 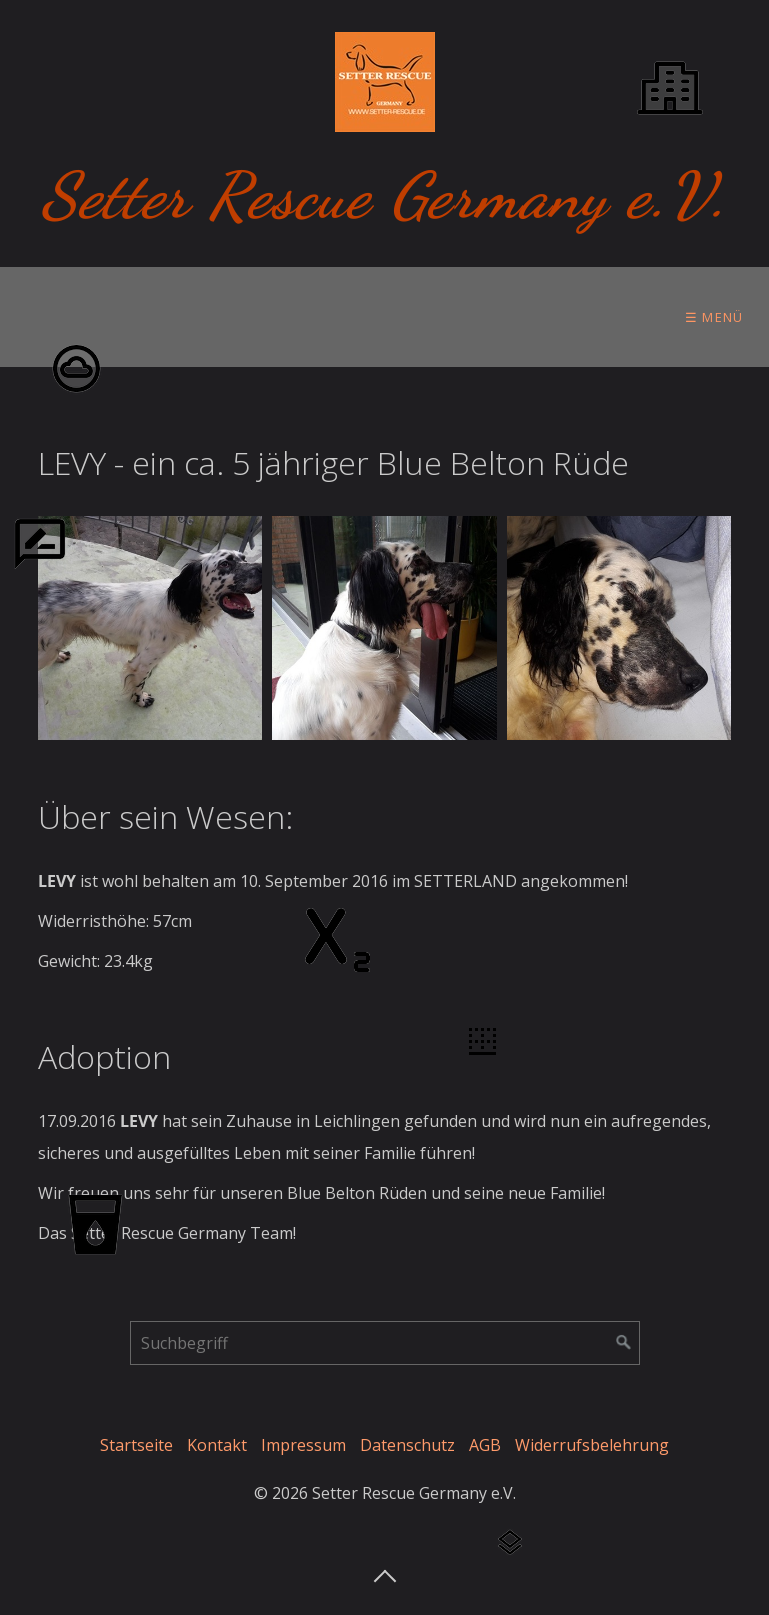 I want to click on apply border to bottom edge of cell or table, so click(x=482, y=1041).